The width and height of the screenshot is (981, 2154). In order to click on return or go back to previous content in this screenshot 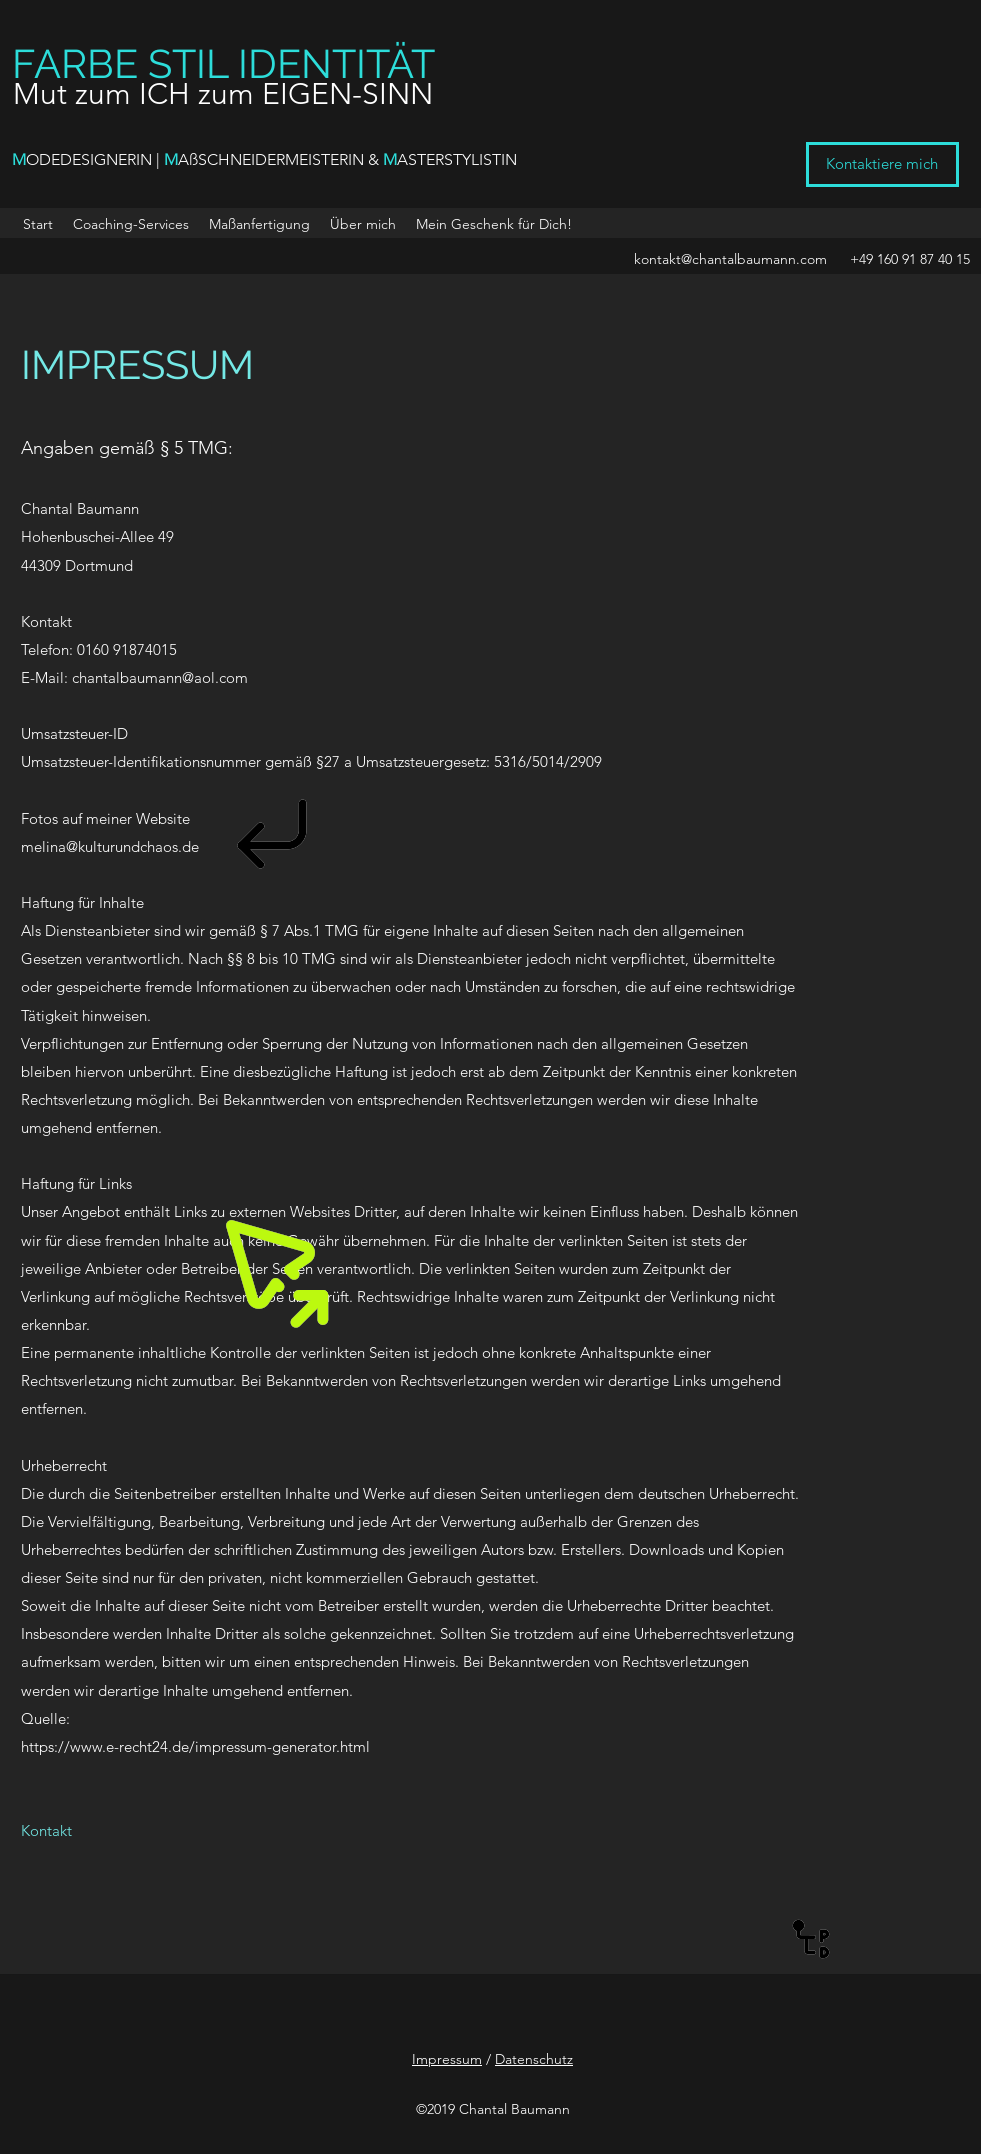, I will do `click(272, 834)`.